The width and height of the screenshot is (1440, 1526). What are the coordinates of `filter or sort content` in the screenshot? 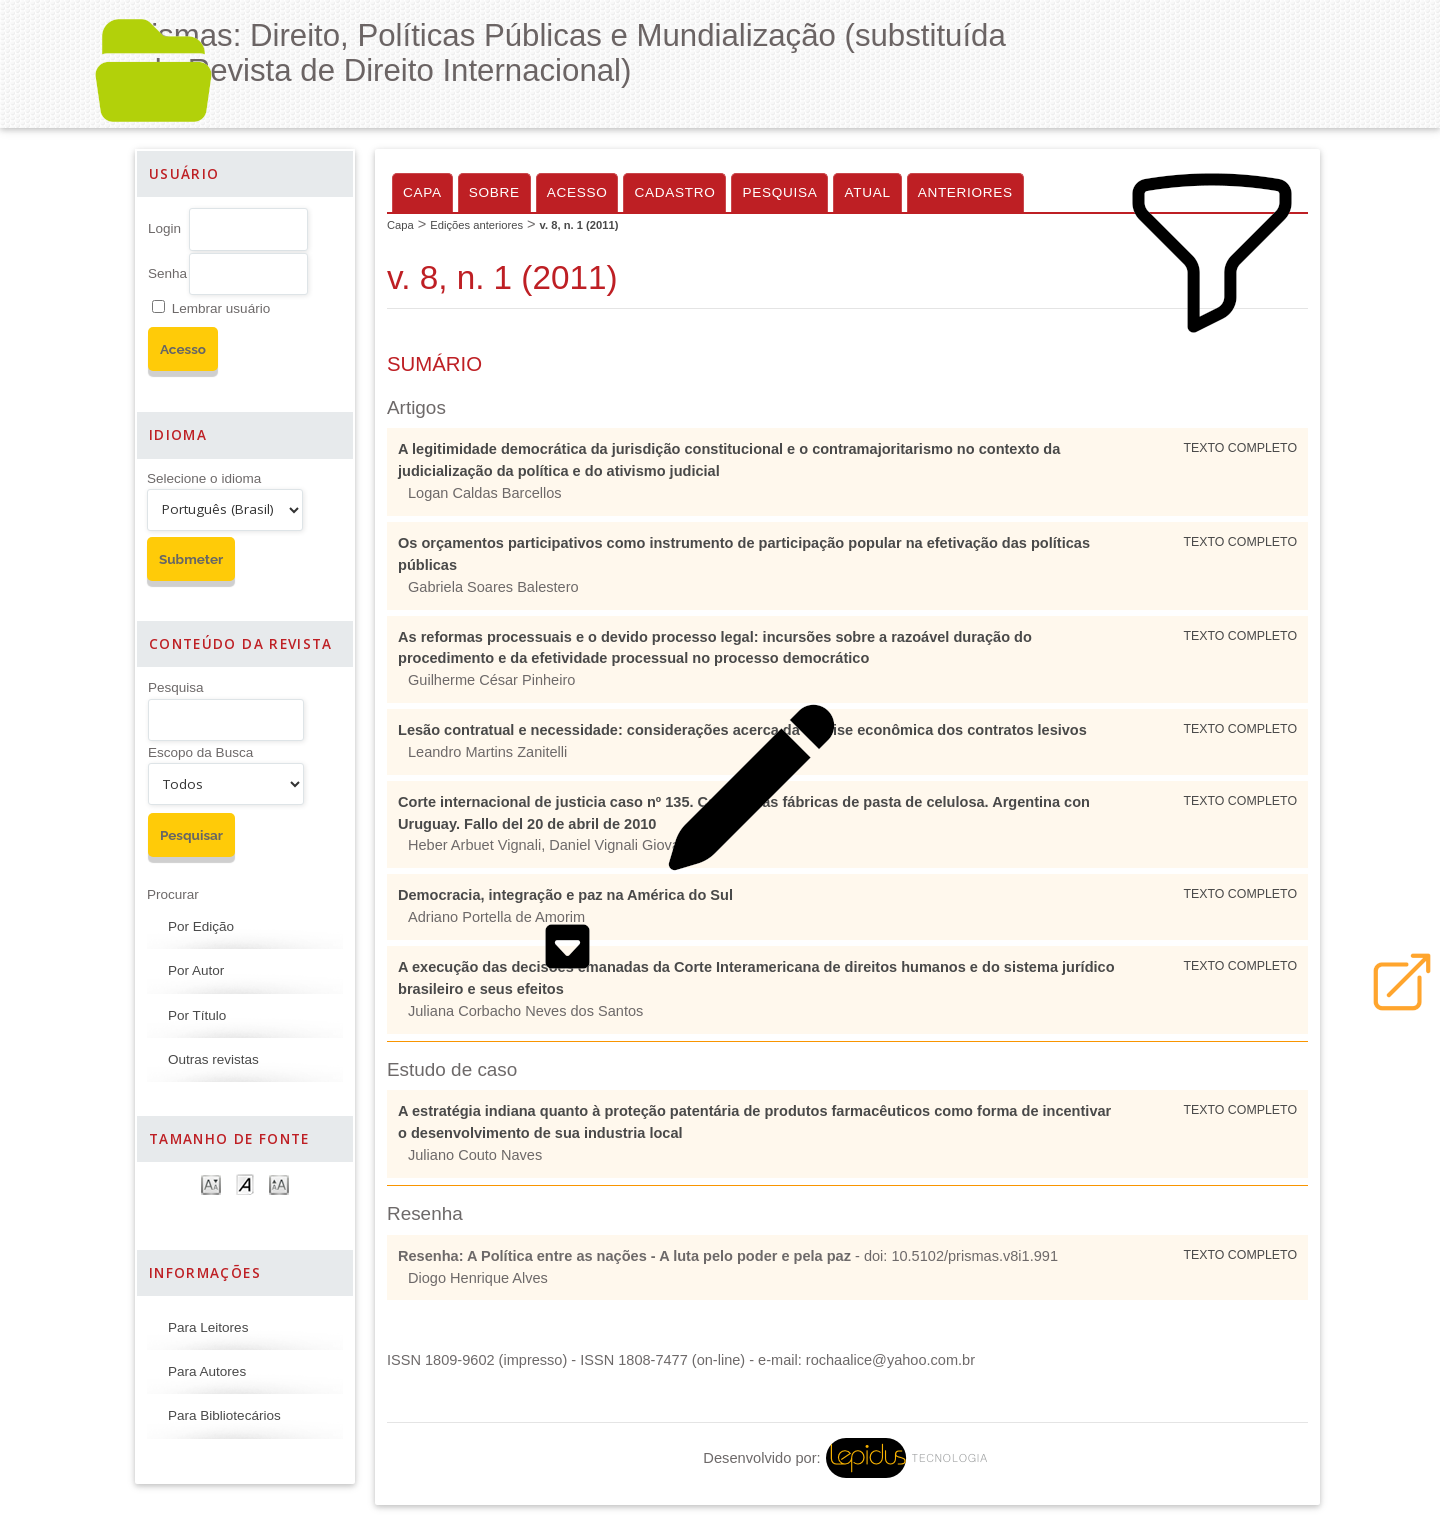 It's located at (1212, 253).